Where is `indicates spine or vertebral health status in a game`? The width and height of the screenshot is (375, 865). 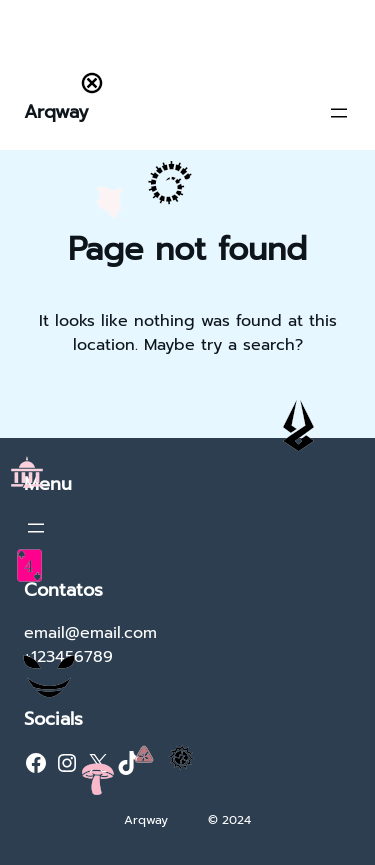
indicates spine or vertebral health status in a game is located at coordinates (169, 182).